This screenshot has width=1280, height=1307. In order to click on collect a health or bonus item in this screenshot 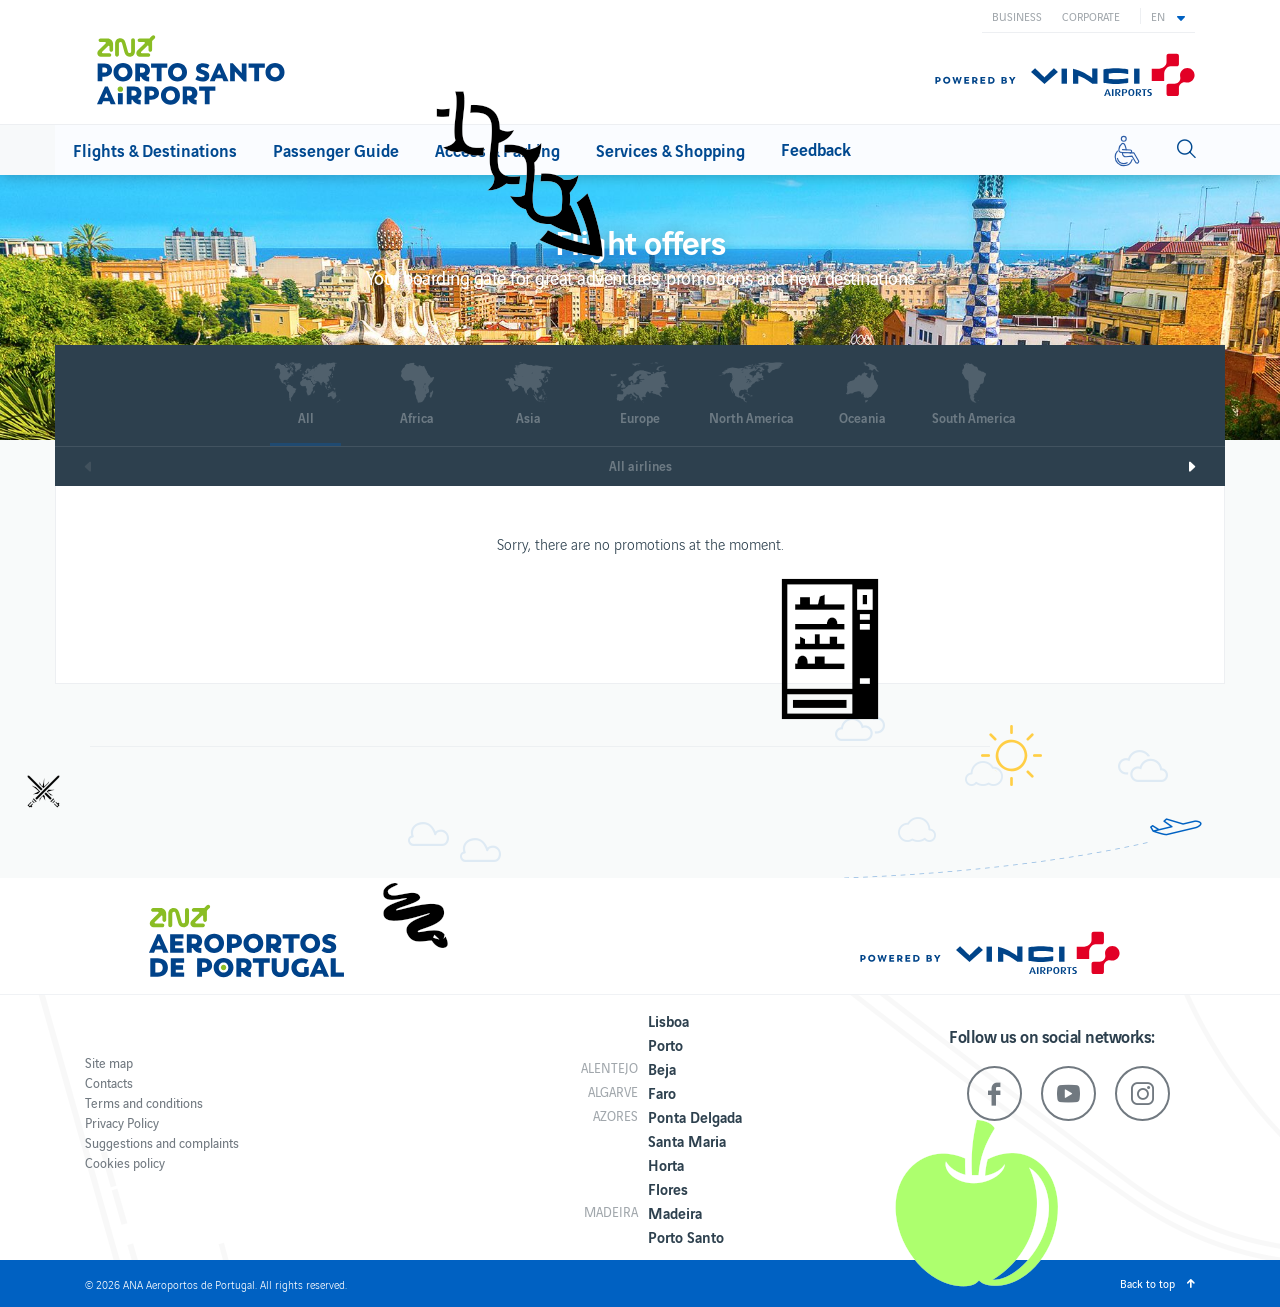, I will do `click(977, 1203)`.